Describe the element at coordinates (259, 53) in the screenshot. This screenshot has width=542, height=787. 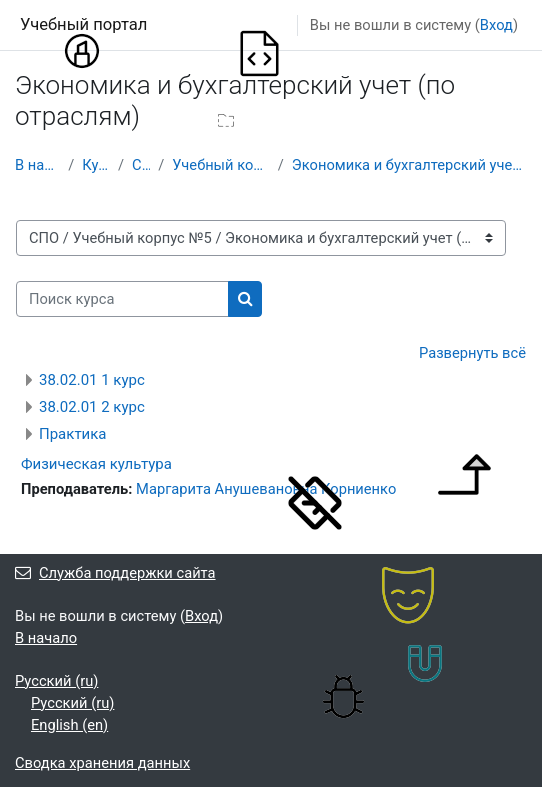
I see `view source code file` at that location.